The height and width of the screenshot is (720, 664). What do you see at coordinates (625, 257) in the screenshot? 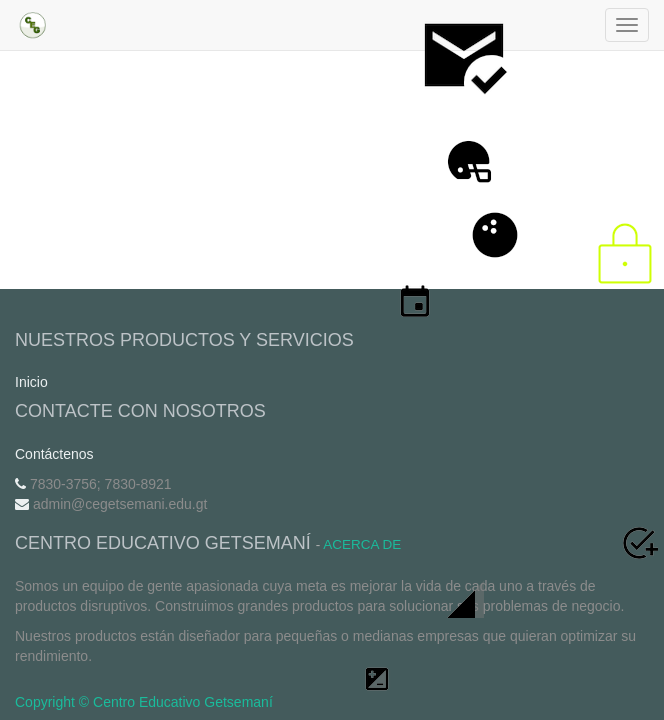
I see `lock or secure this item` at bounding box center [625, 257].